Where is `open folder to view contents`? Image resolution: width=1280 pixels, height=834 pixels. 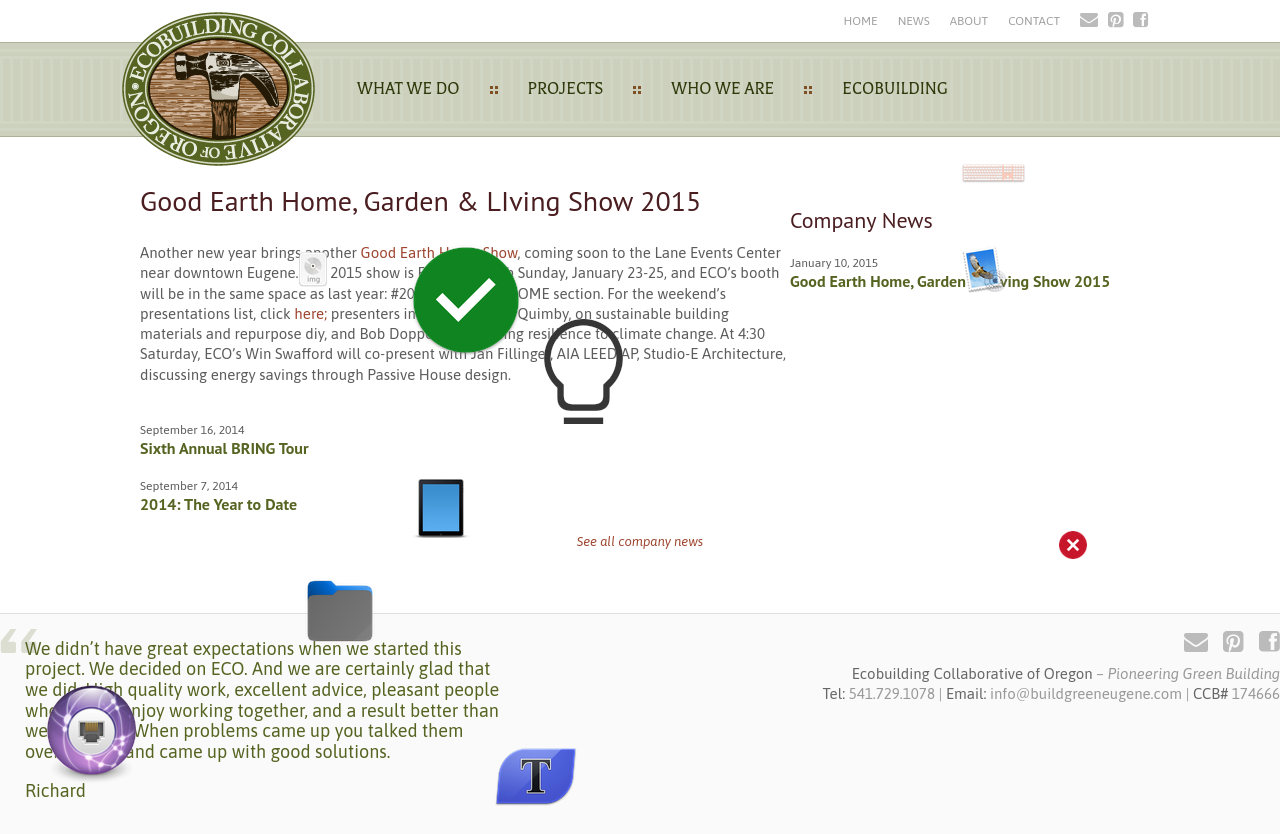
open folder to view contents is located at coordinates (340, 611).